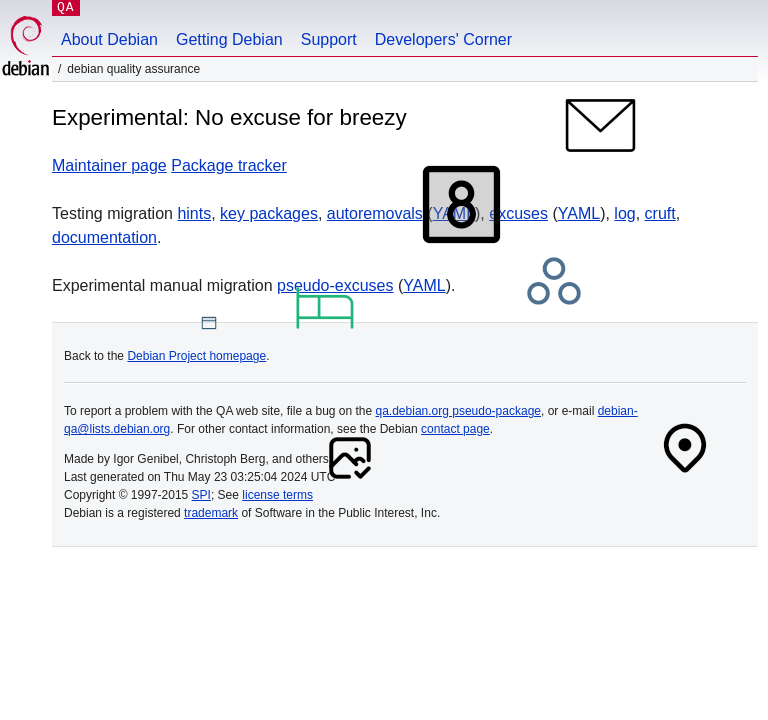 The height and width of the screenshot is (720, 768). What do you see at coordinates (685, 448) in the screenshot?
I see `view or set your current location` at bounding box center [685, 448].